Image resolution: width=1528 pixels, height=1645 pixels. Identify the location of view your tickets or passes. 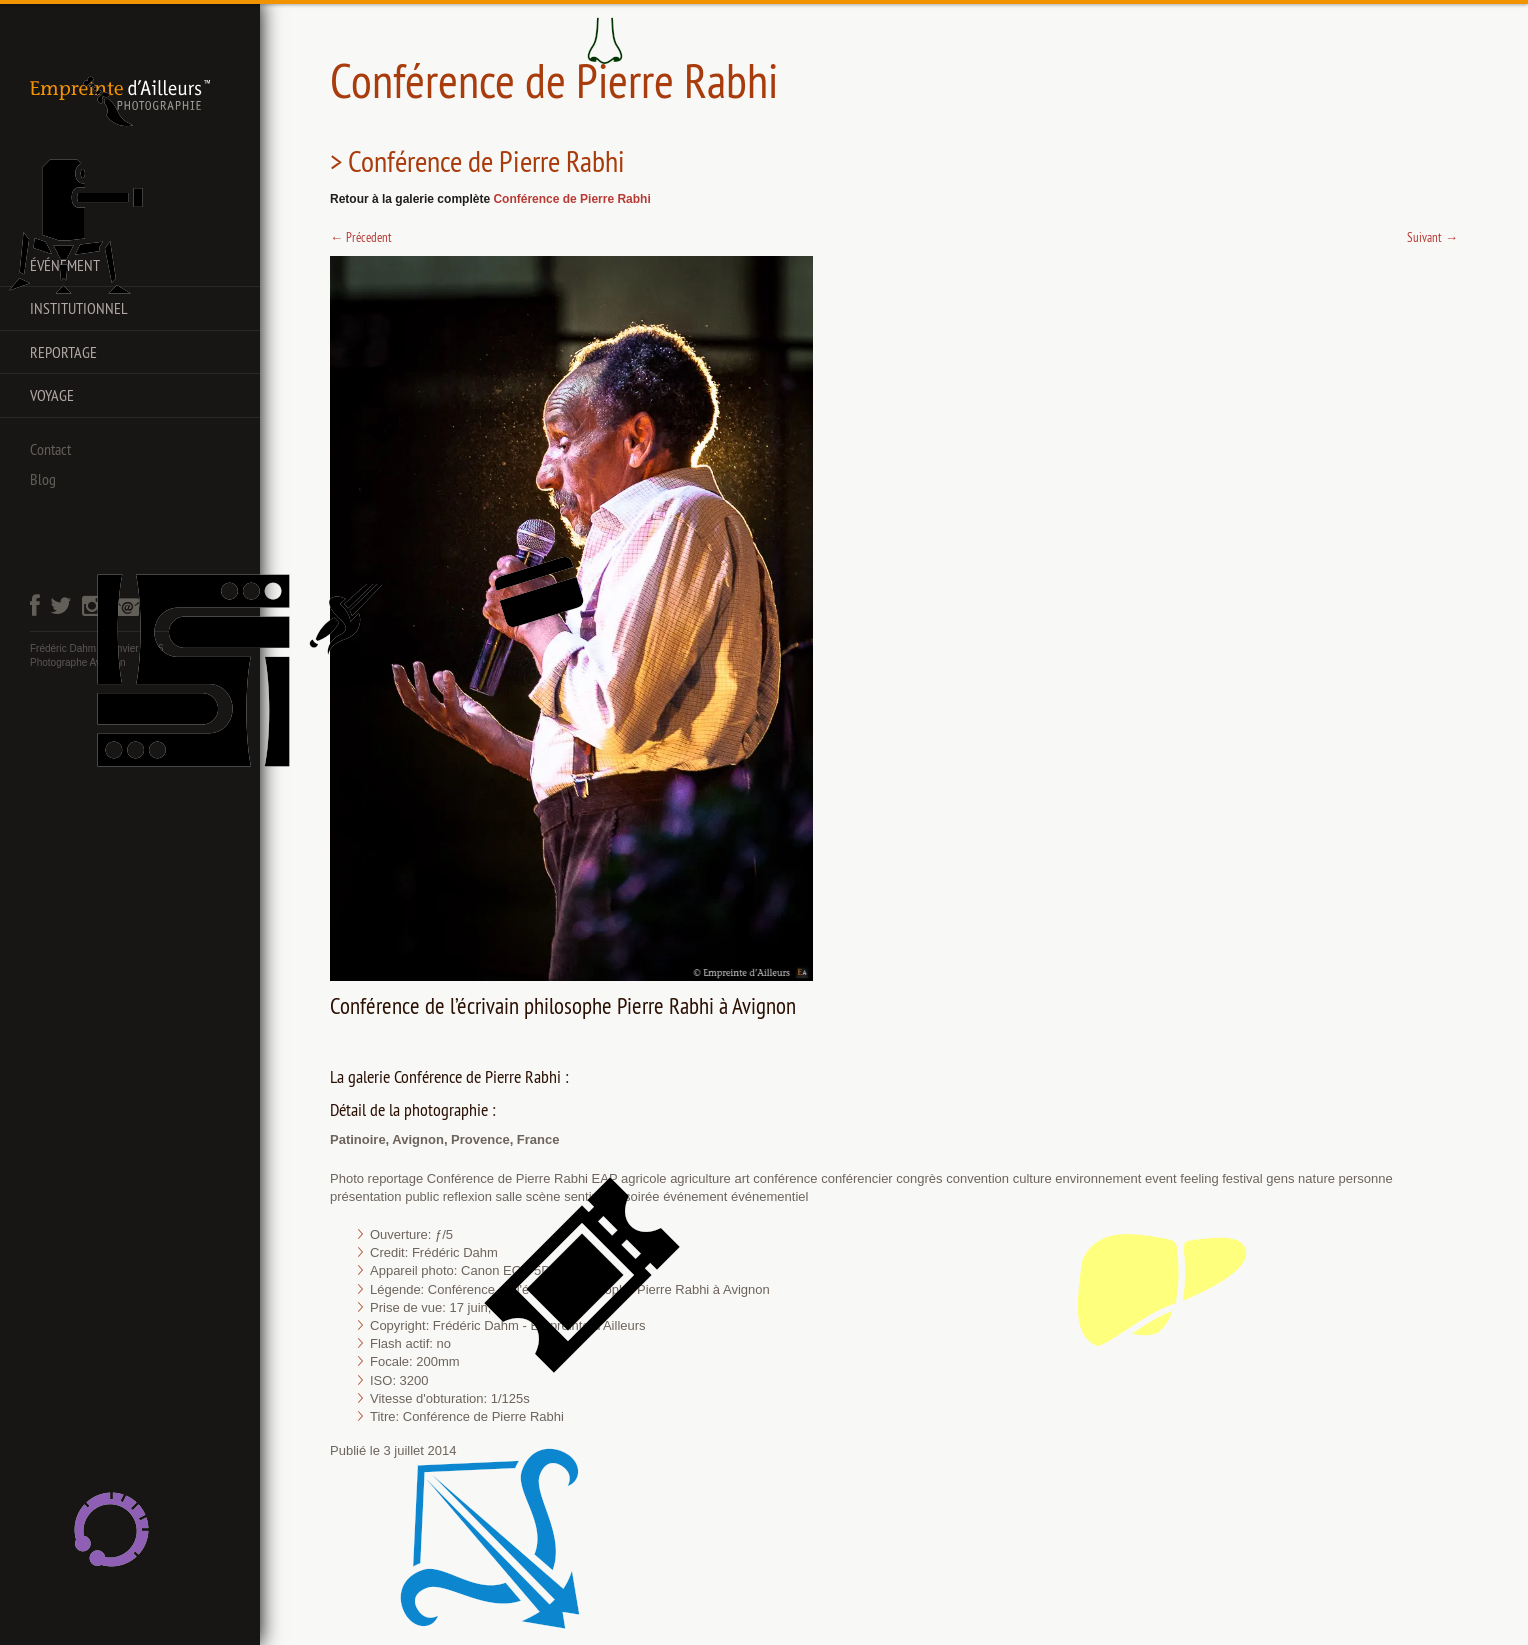
(582, 1275).